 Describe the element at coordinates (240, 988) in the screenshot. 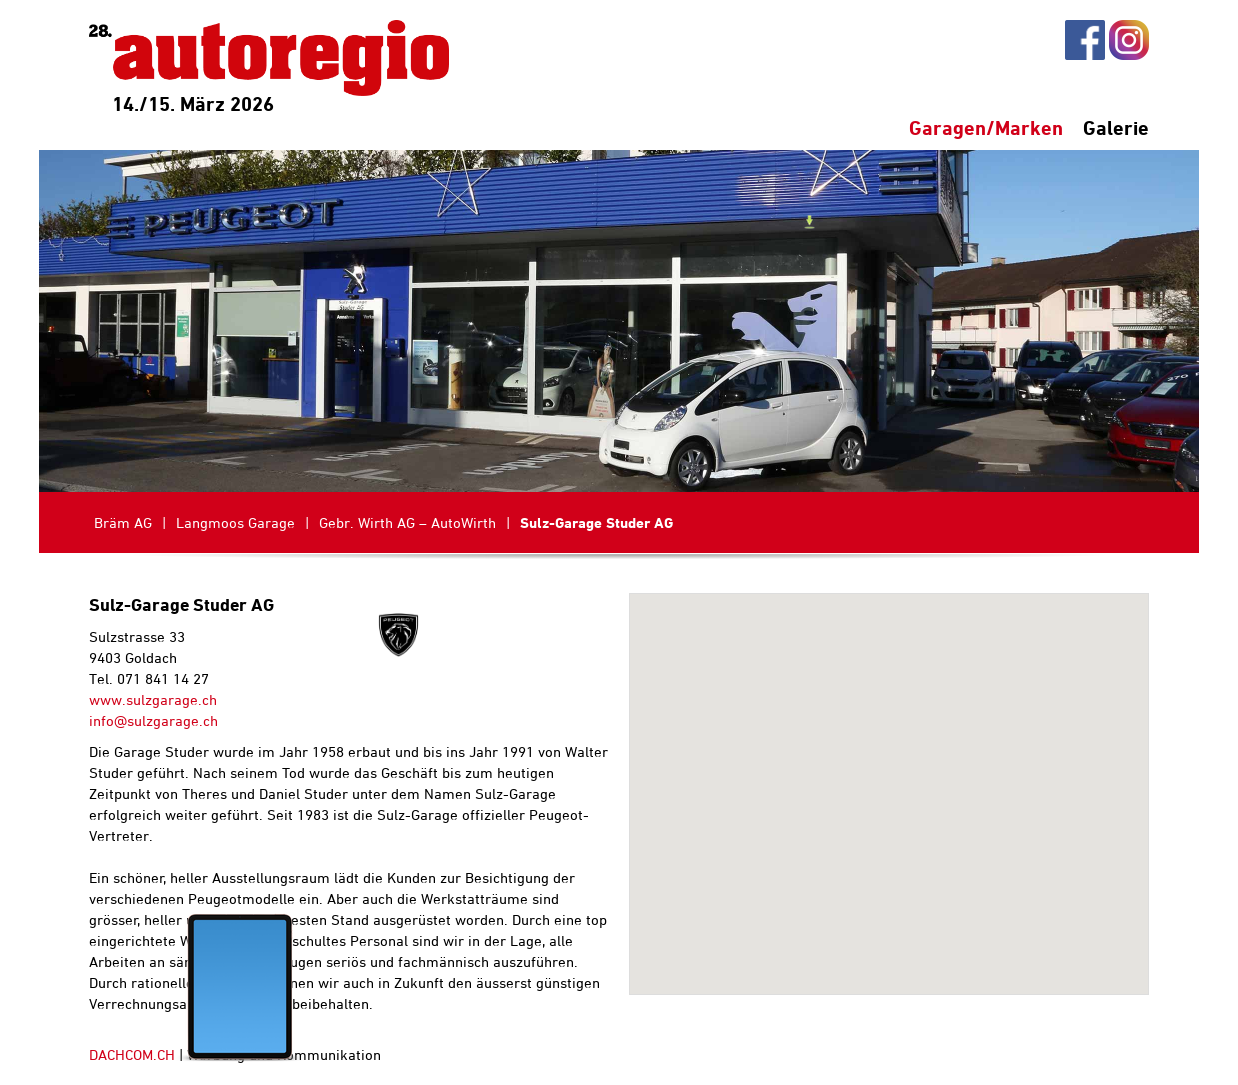

I see `iPad Air device icon` at that location.